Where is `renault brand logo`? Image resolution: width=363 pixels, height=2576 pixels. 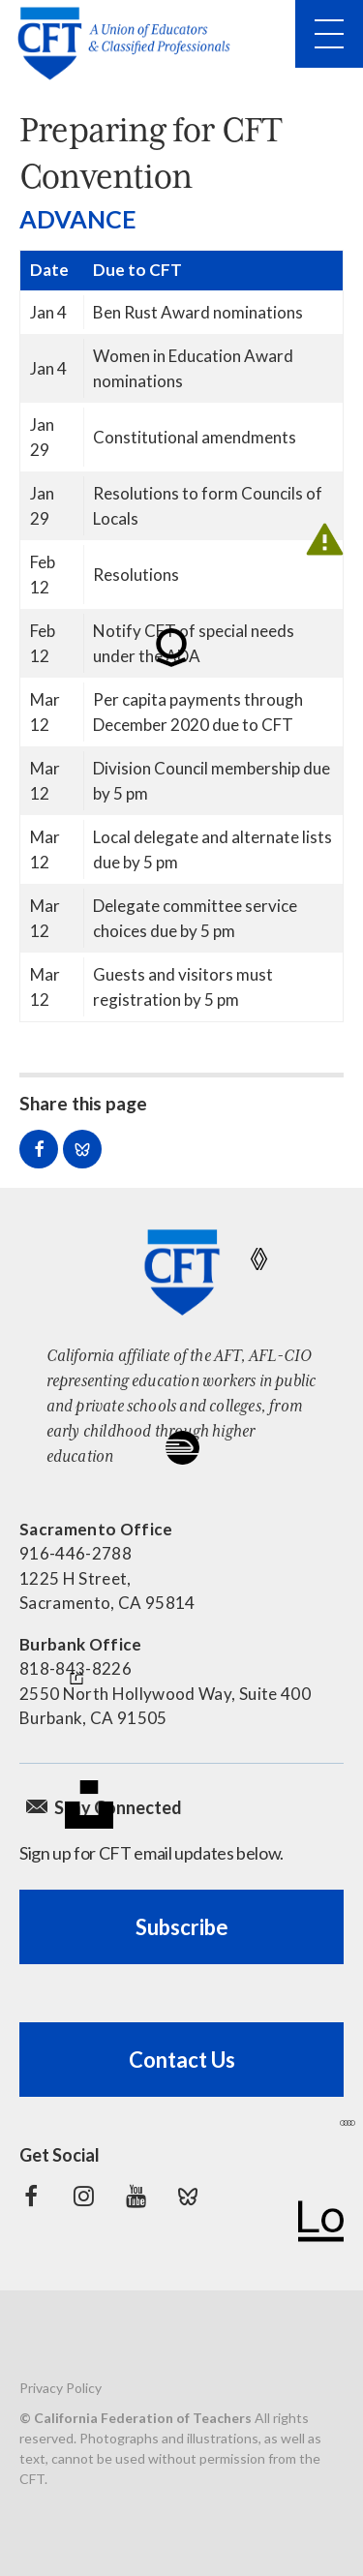
renault brand logo is located at coordinates (258, 1258).